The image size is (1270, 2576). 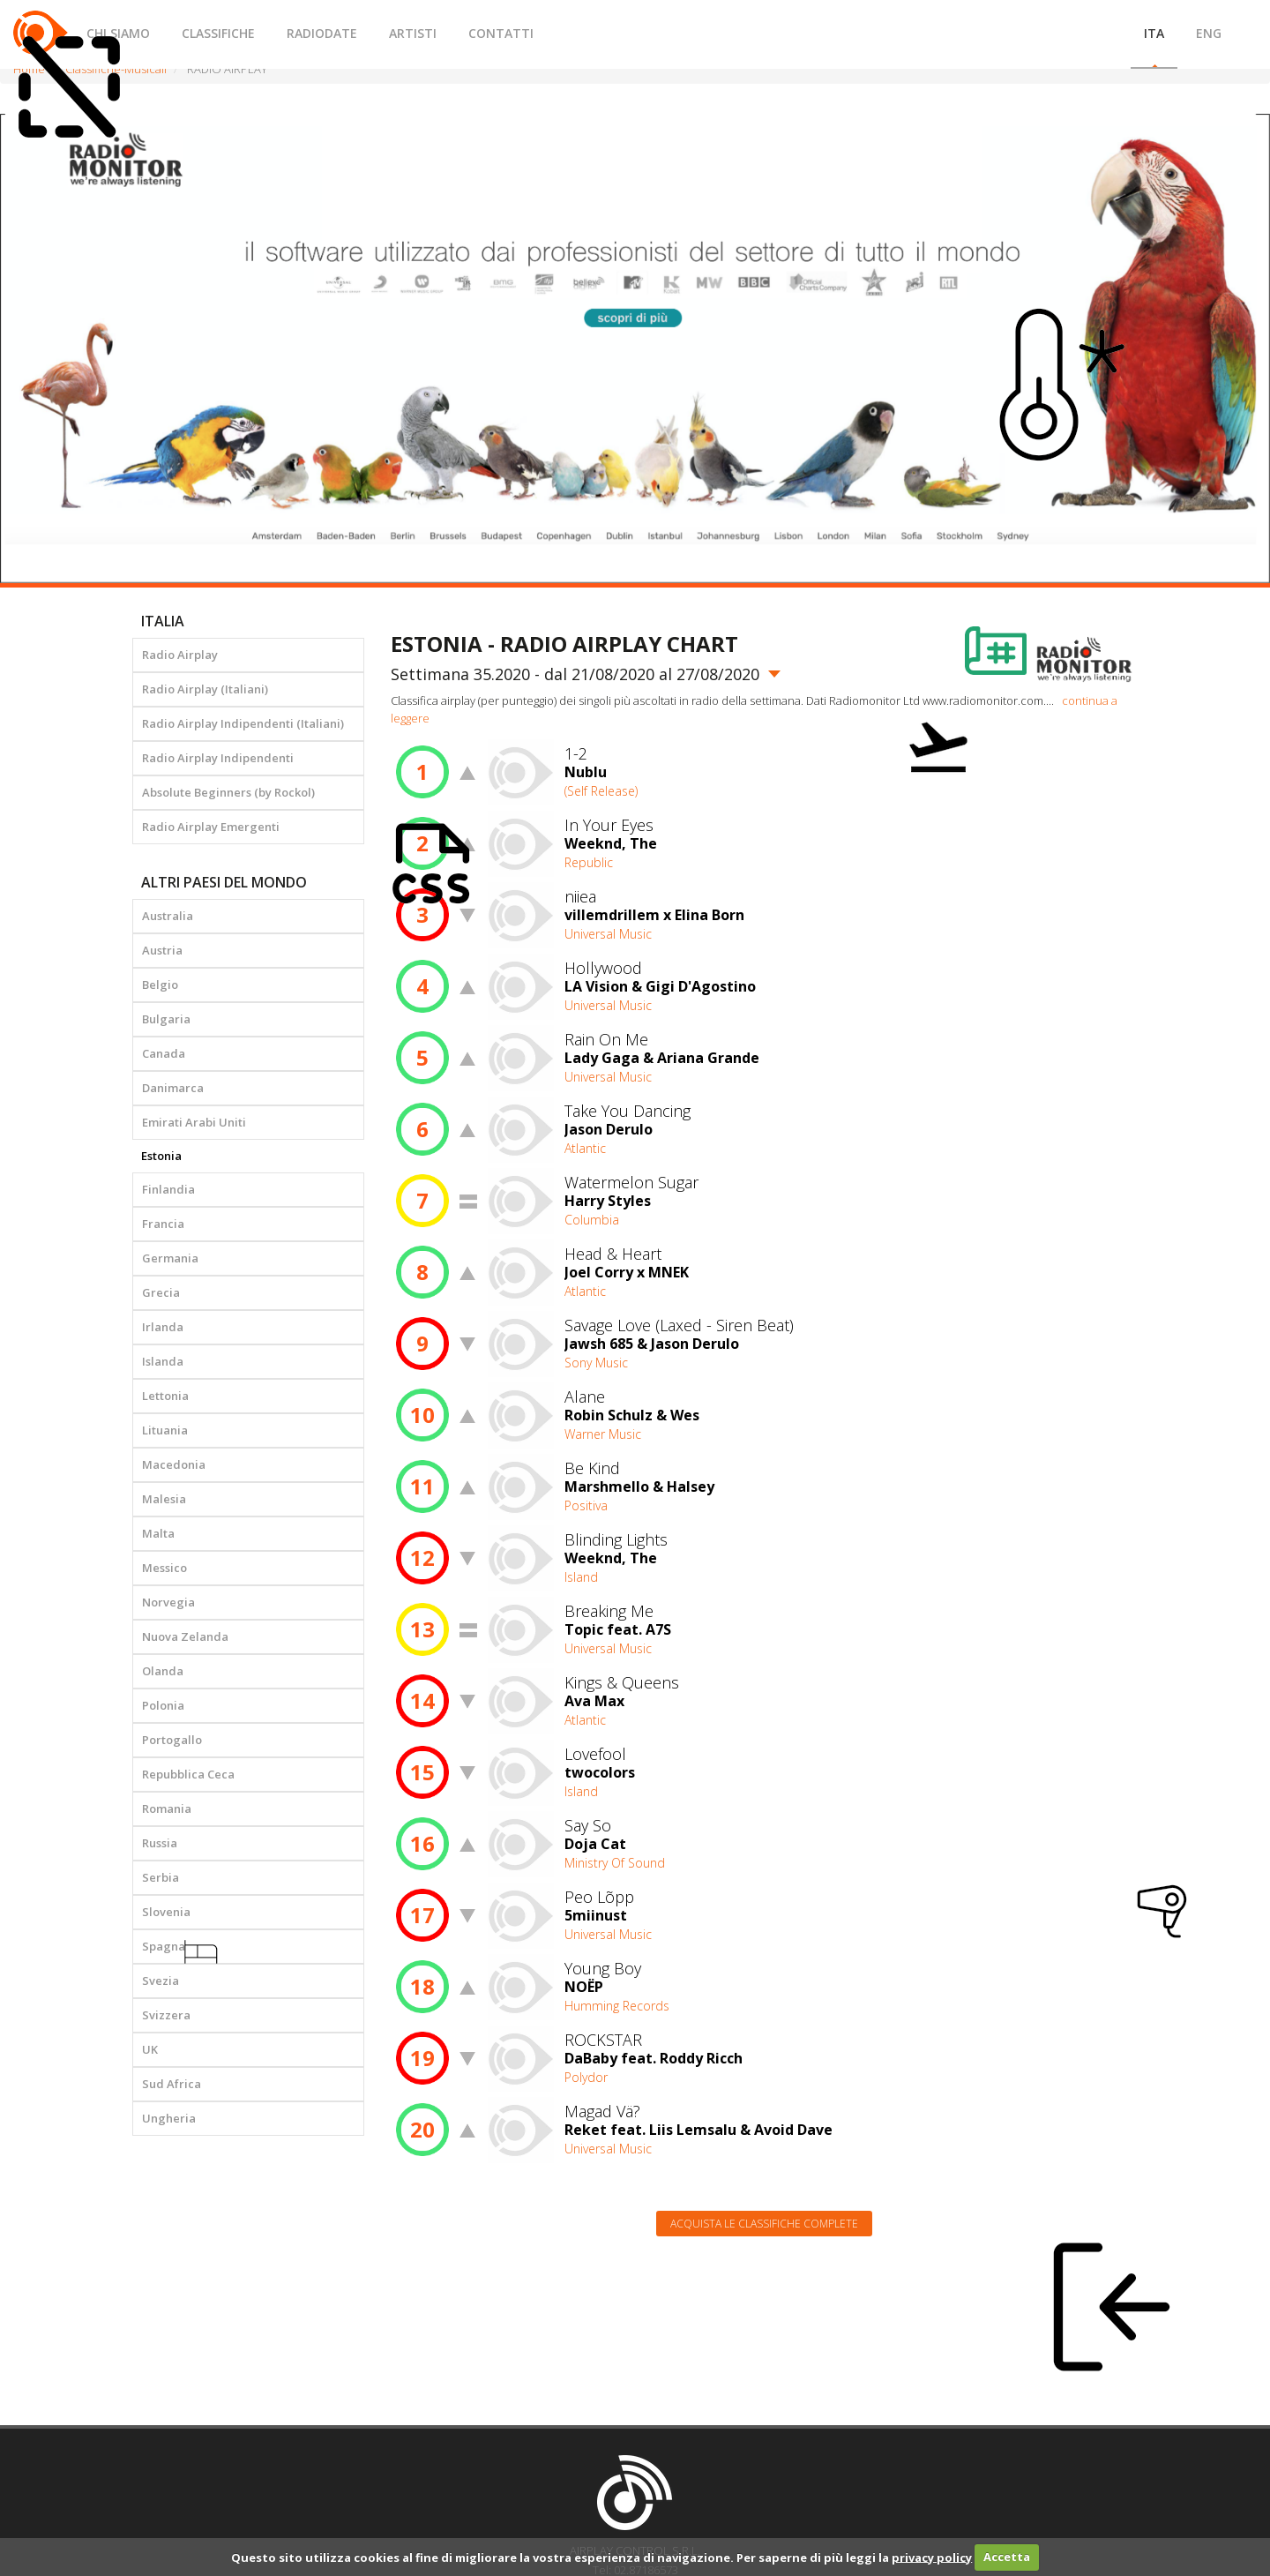 I want to click on view or open a CSS stylesheet file, so click(x=432, y=866).